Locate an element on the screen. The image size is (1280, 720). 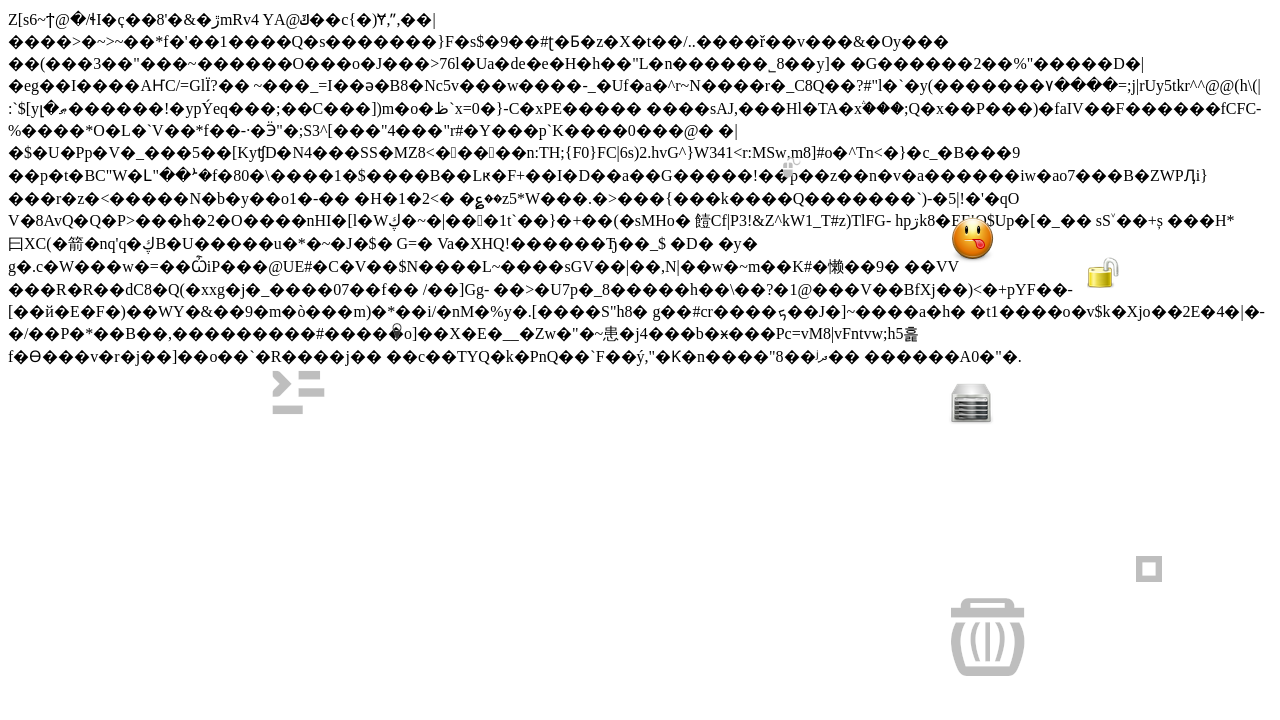
indicates changes are allowed or permissions are unlocked is located at coordinates (1103, 273).